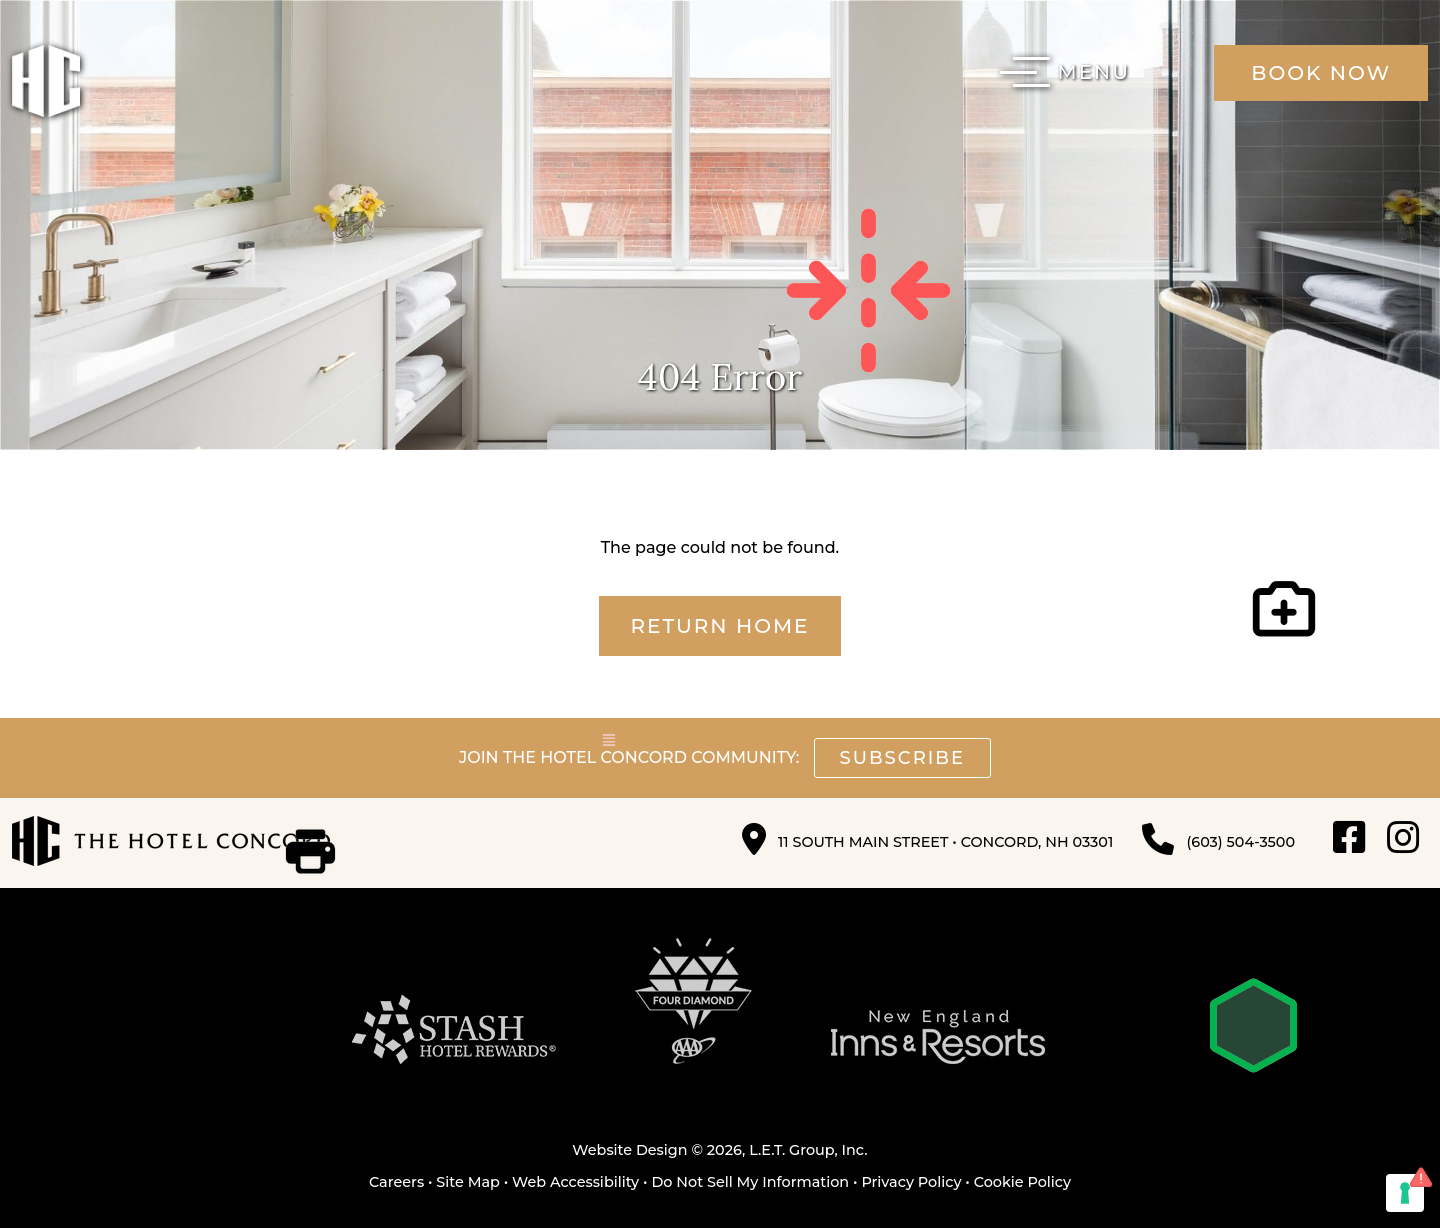 This screenshot has height=1228, width=1440. I want to click on open navigation menu, so click(609, 740).